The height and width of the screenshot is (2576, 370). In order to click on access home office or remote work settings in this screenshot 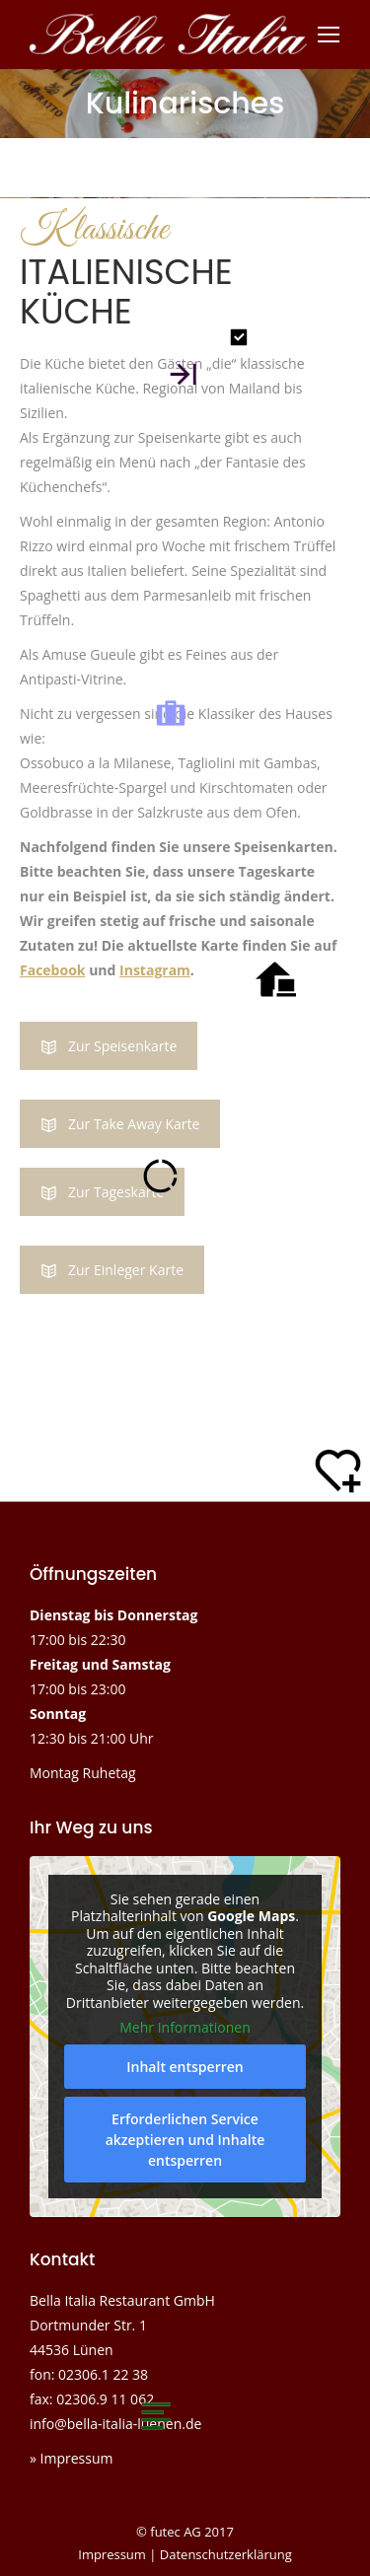, I will do `click(274, 980)`.